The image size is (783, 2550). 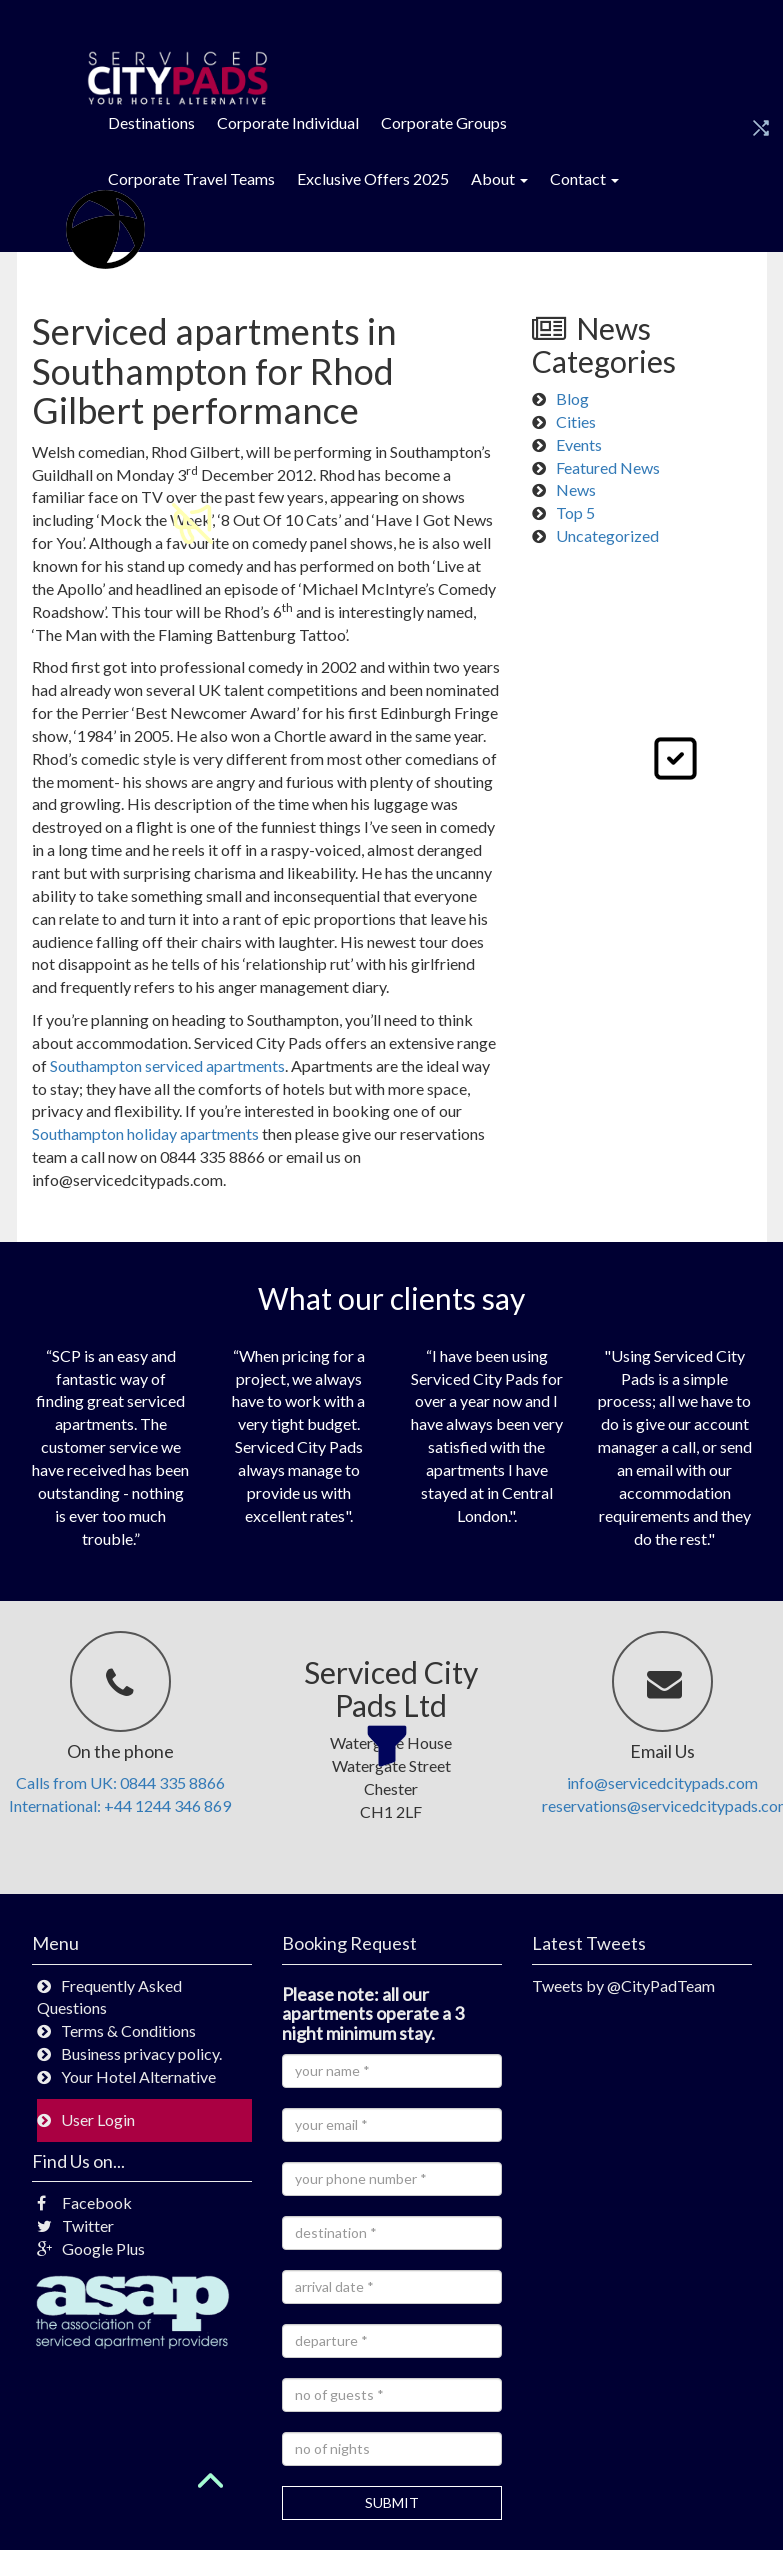 What do you see at coordinates (210, 2480) in the screenshot?
I see `collapse an expanded section` at bounding box center [210, 2480].